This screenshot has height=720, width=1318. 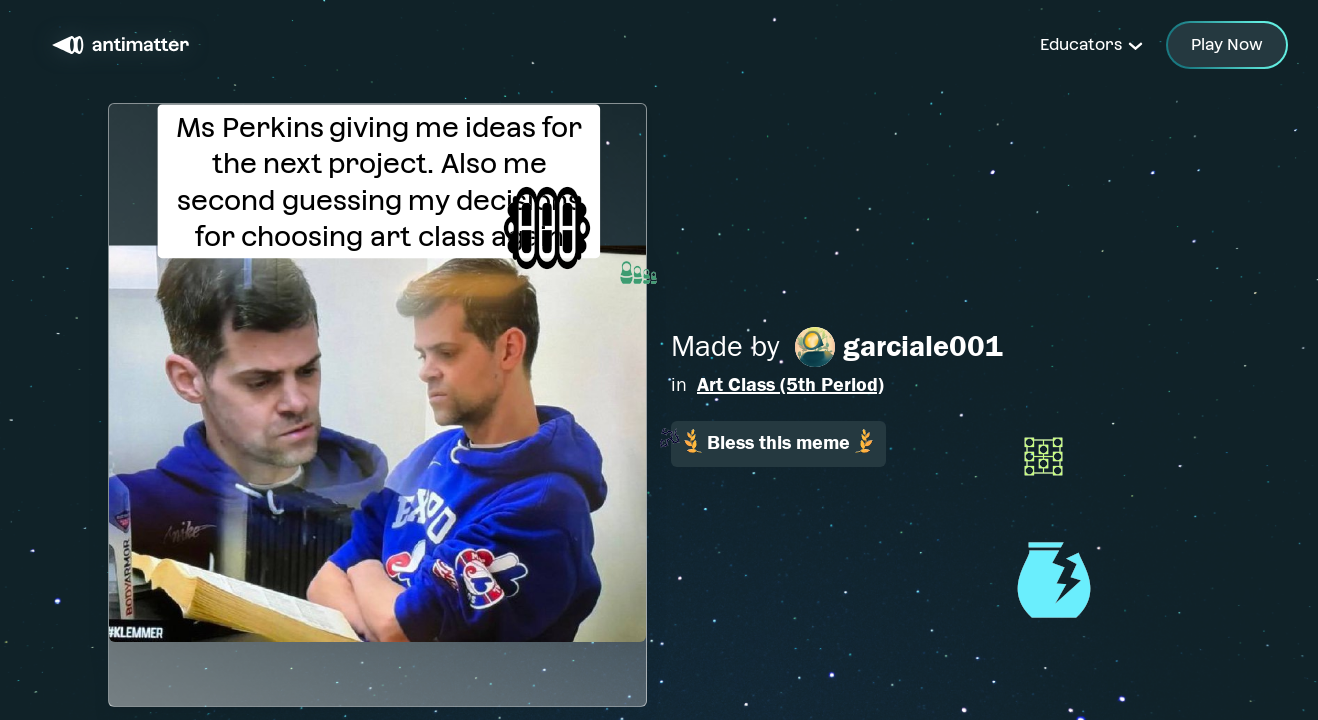 What do you see at coordinates (638, 272) in the screenshot?
I see `view nested or hierarchical content` at bounding box center [638, 272].